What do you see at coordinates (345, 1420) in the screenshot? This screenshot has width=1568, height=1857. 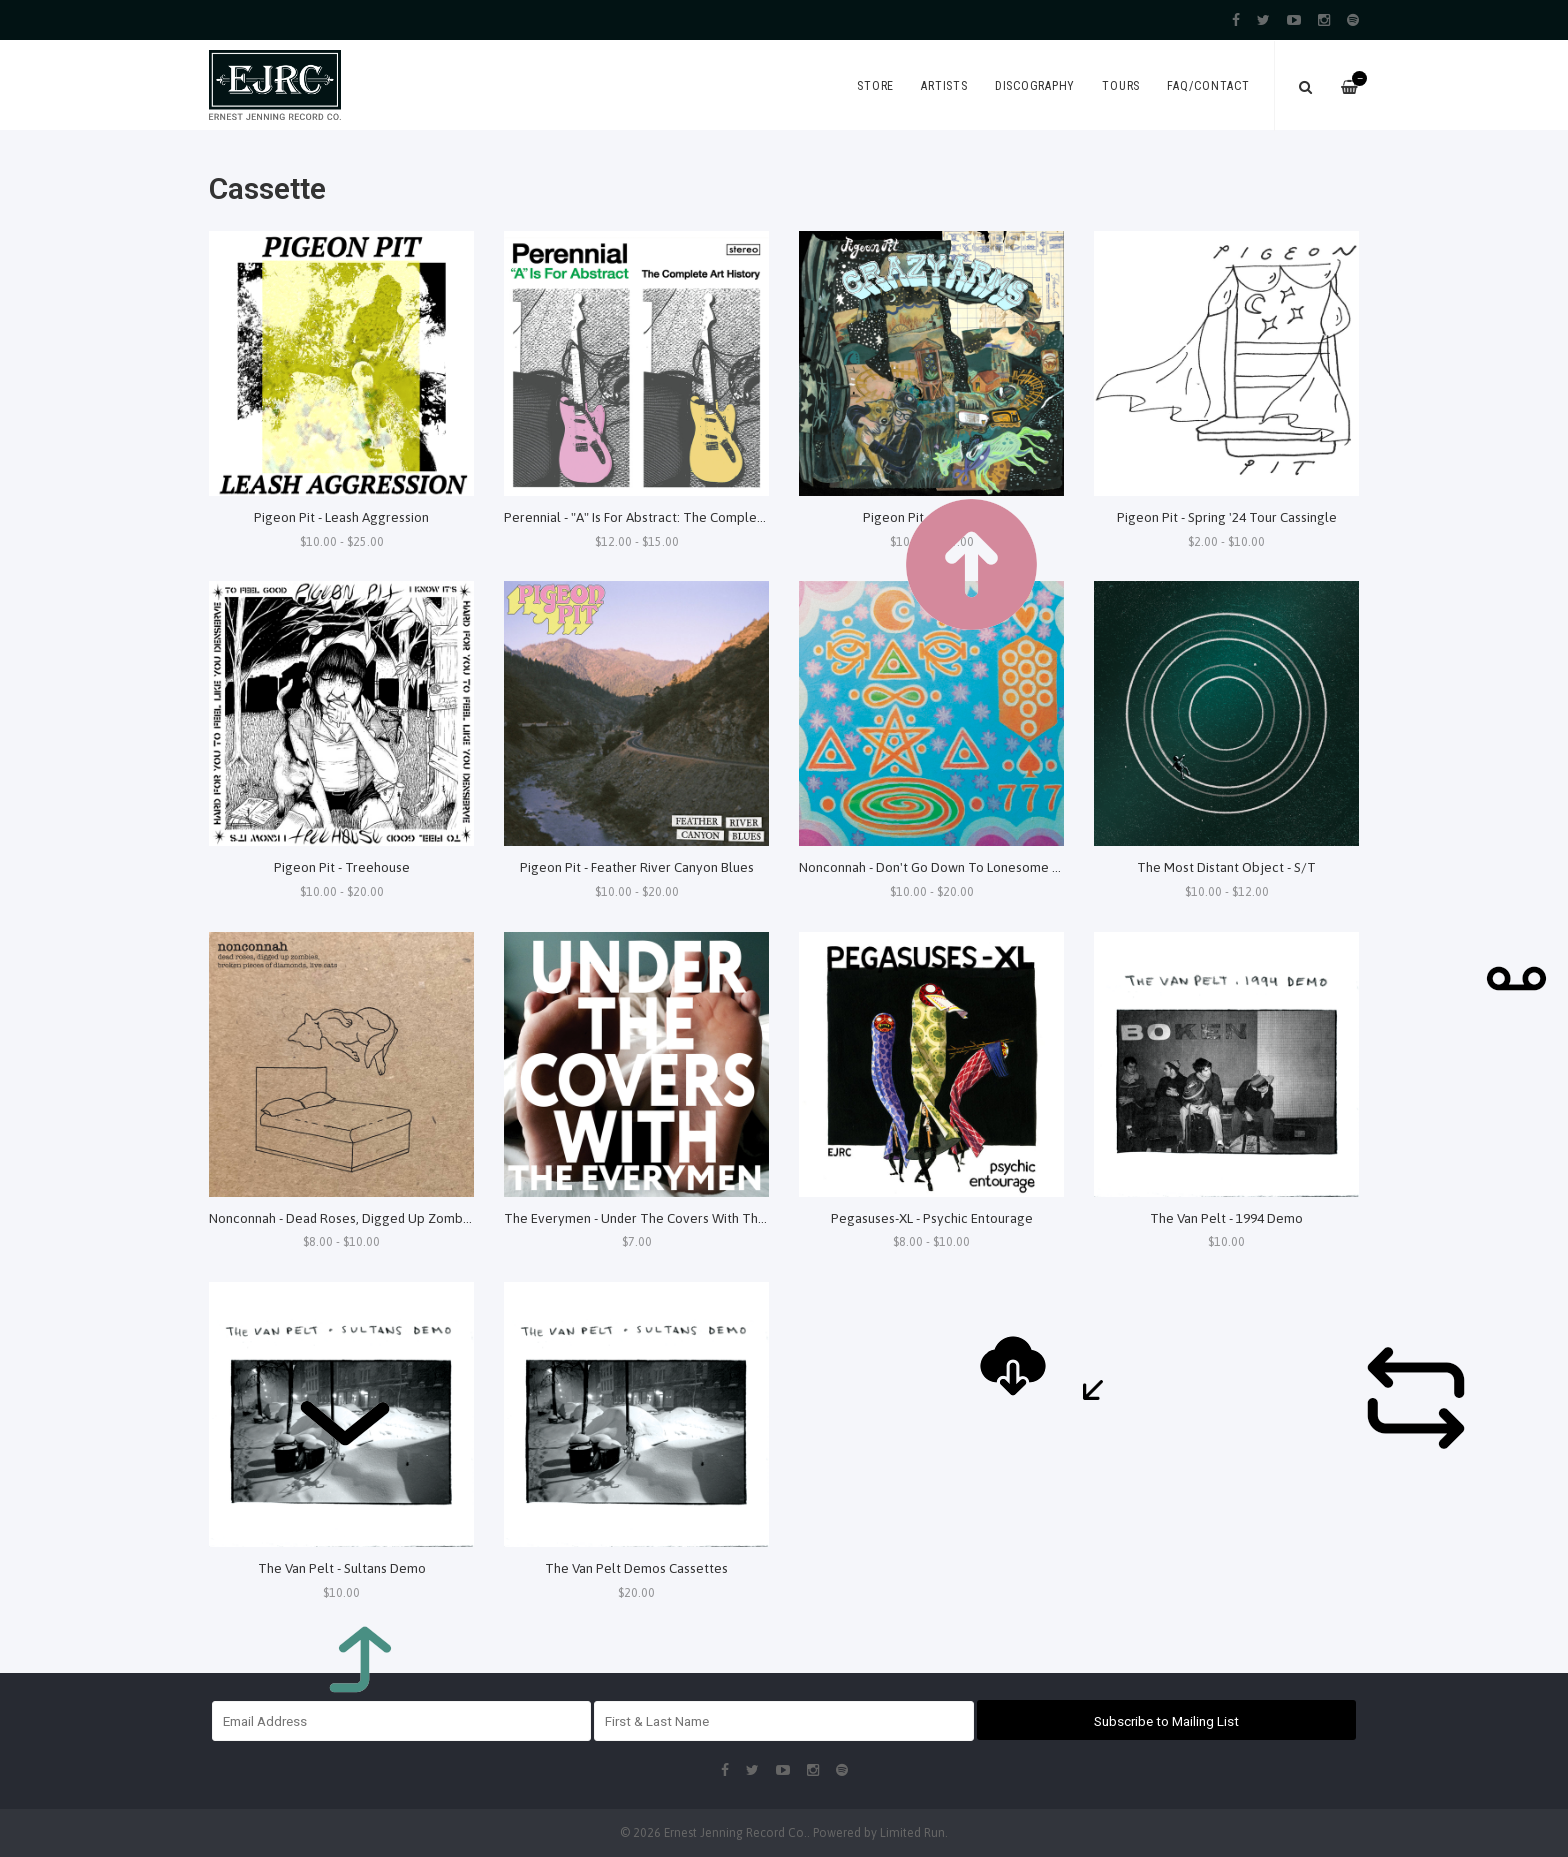 I see `expand dropdown menu or content` at bounding box center [345, 1420].